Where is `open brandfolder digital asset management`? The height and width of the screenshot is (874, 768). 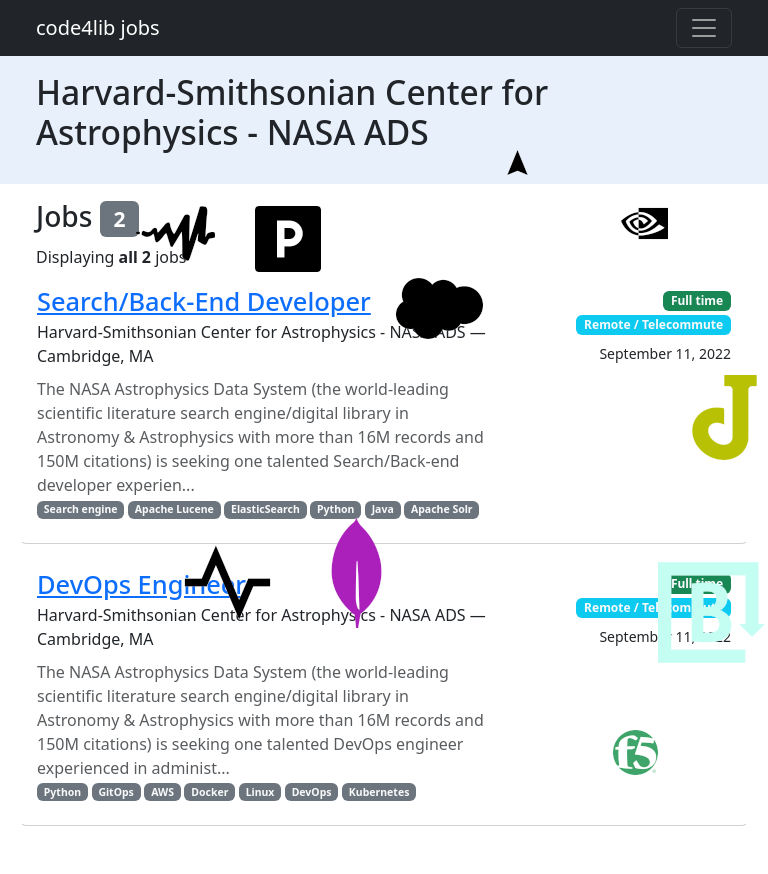 open brandfolder digital asset management is located at coordinates (711, 612).